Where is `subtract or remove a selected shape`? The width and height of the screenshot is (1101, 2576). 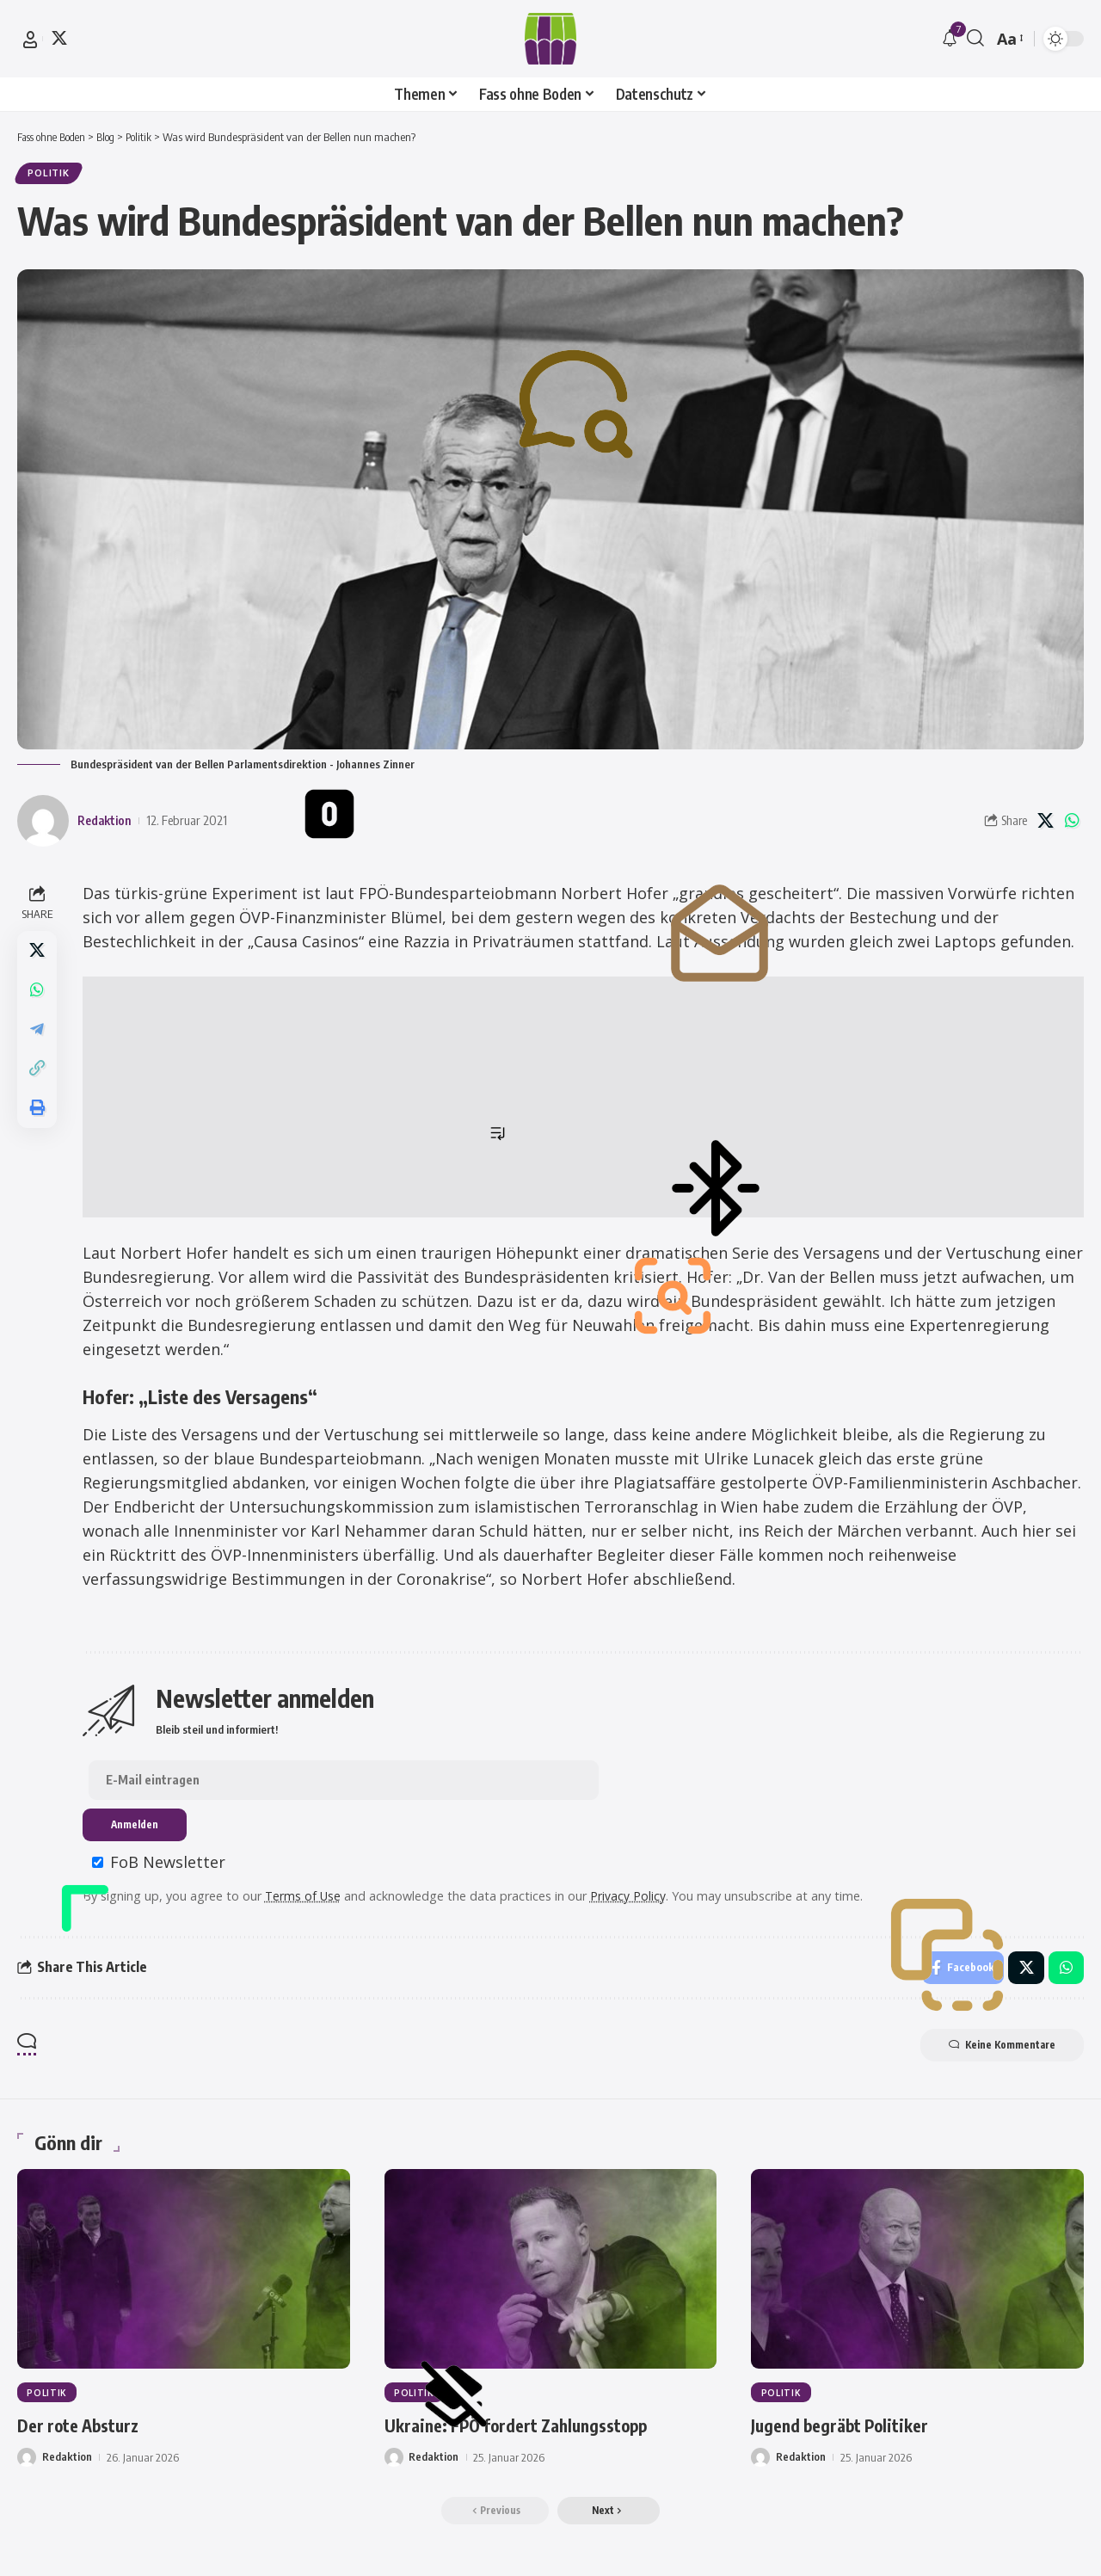 subtract or remove a selected shape is located at coordinates (947, 1955).